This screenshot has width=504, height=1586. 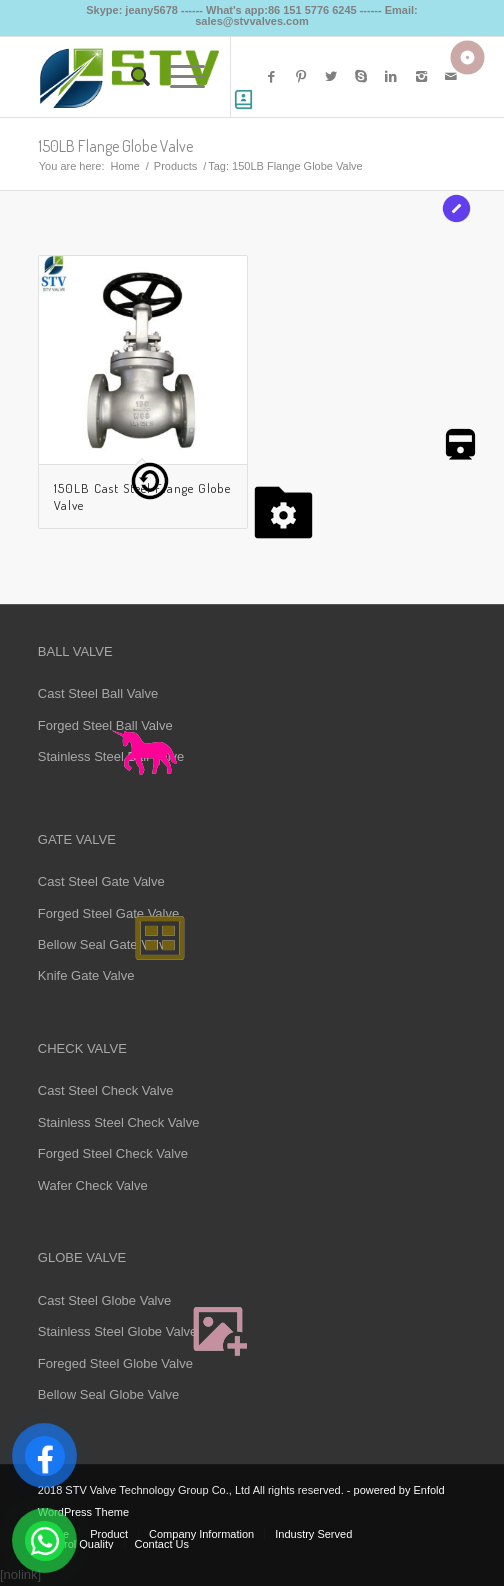 I want to click on view train schedules or routes, so click(x=460, y=443).